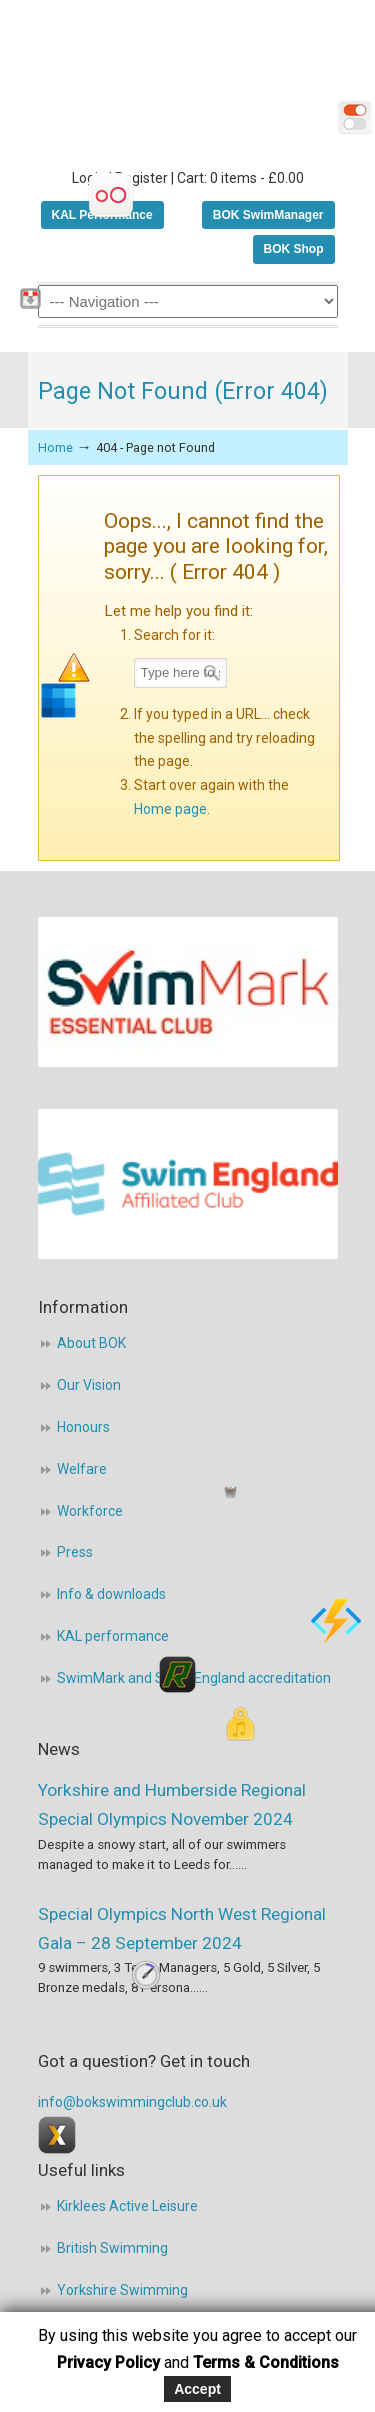 The width and height of the screenshot is (375, 2412). What do you see at coordinates (57, 2135) in the screenshot?
I see `open plex media server` at bounding box center [57, 2135].